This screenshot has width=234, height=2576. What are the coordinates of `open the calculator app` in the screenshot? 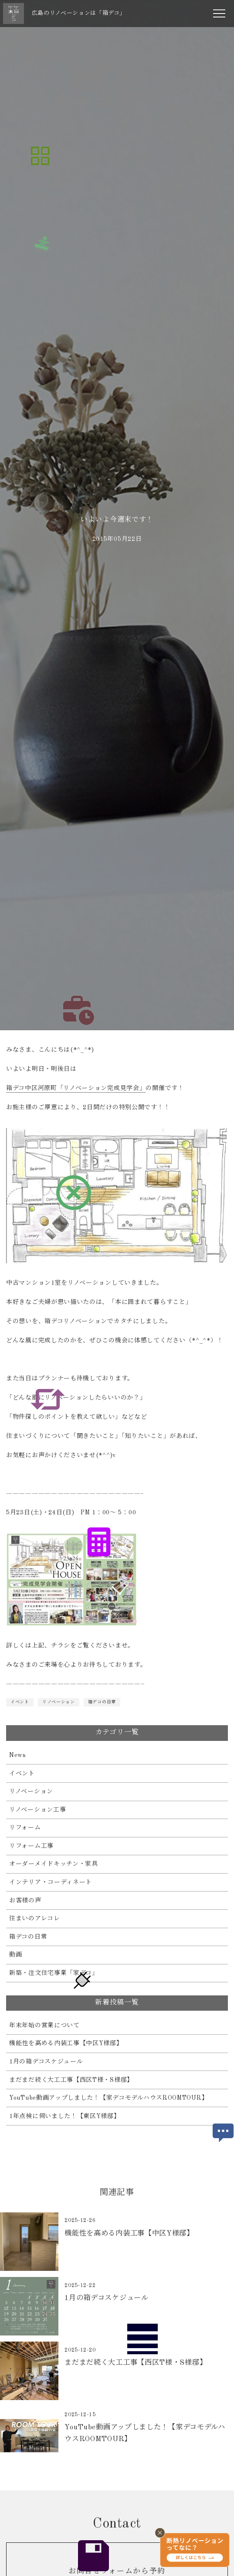 It's located at (99, 1542).